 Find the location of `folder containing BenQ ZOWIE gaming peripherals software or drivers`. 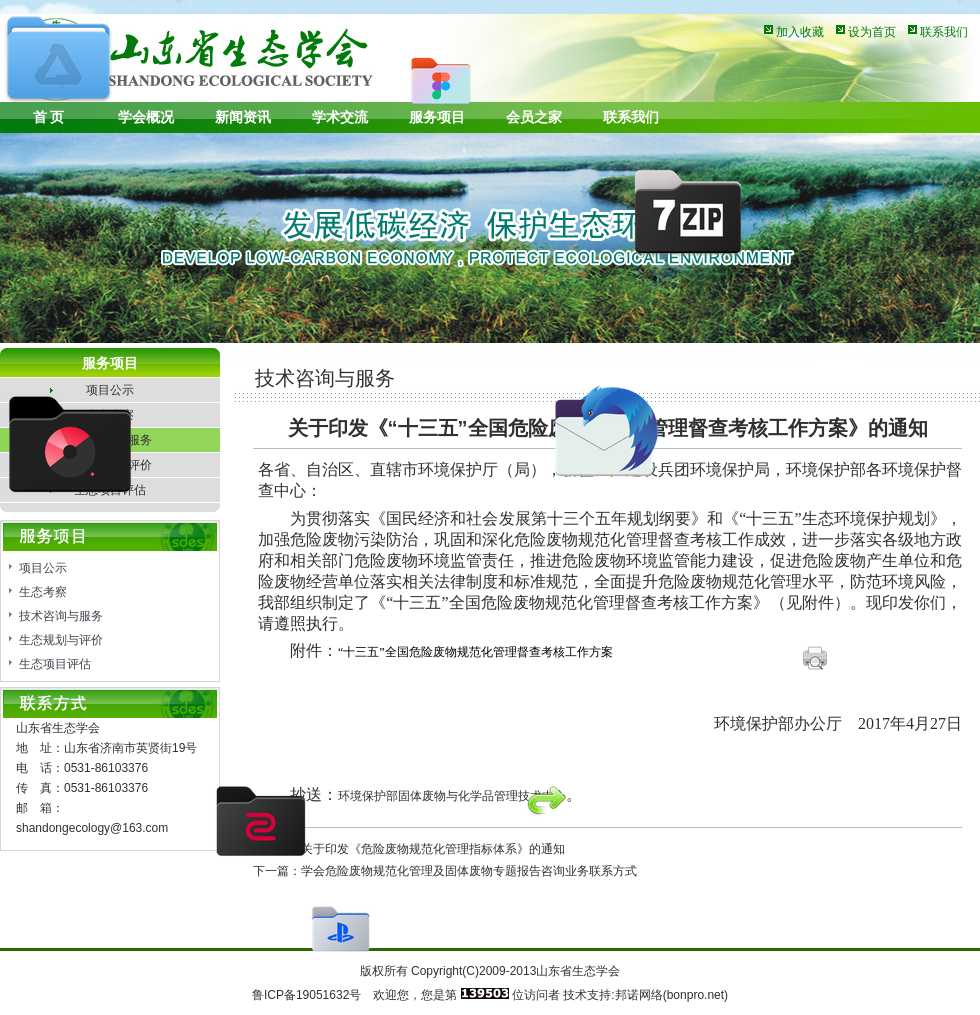

folder containing BenQ ZOWIE gaming peripherals software or drivers is located at coordinates (260, 823).